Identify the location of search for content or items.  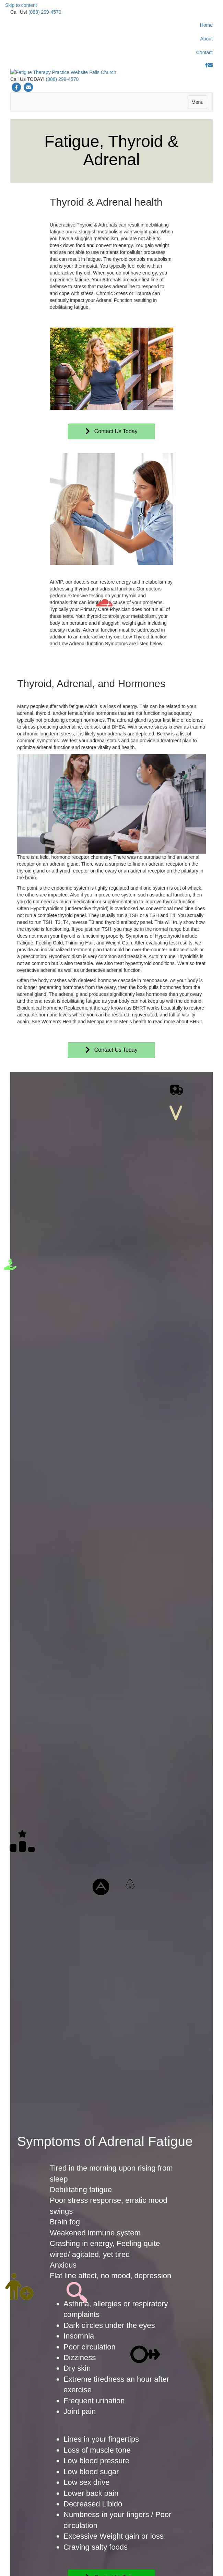
(77, 2293).